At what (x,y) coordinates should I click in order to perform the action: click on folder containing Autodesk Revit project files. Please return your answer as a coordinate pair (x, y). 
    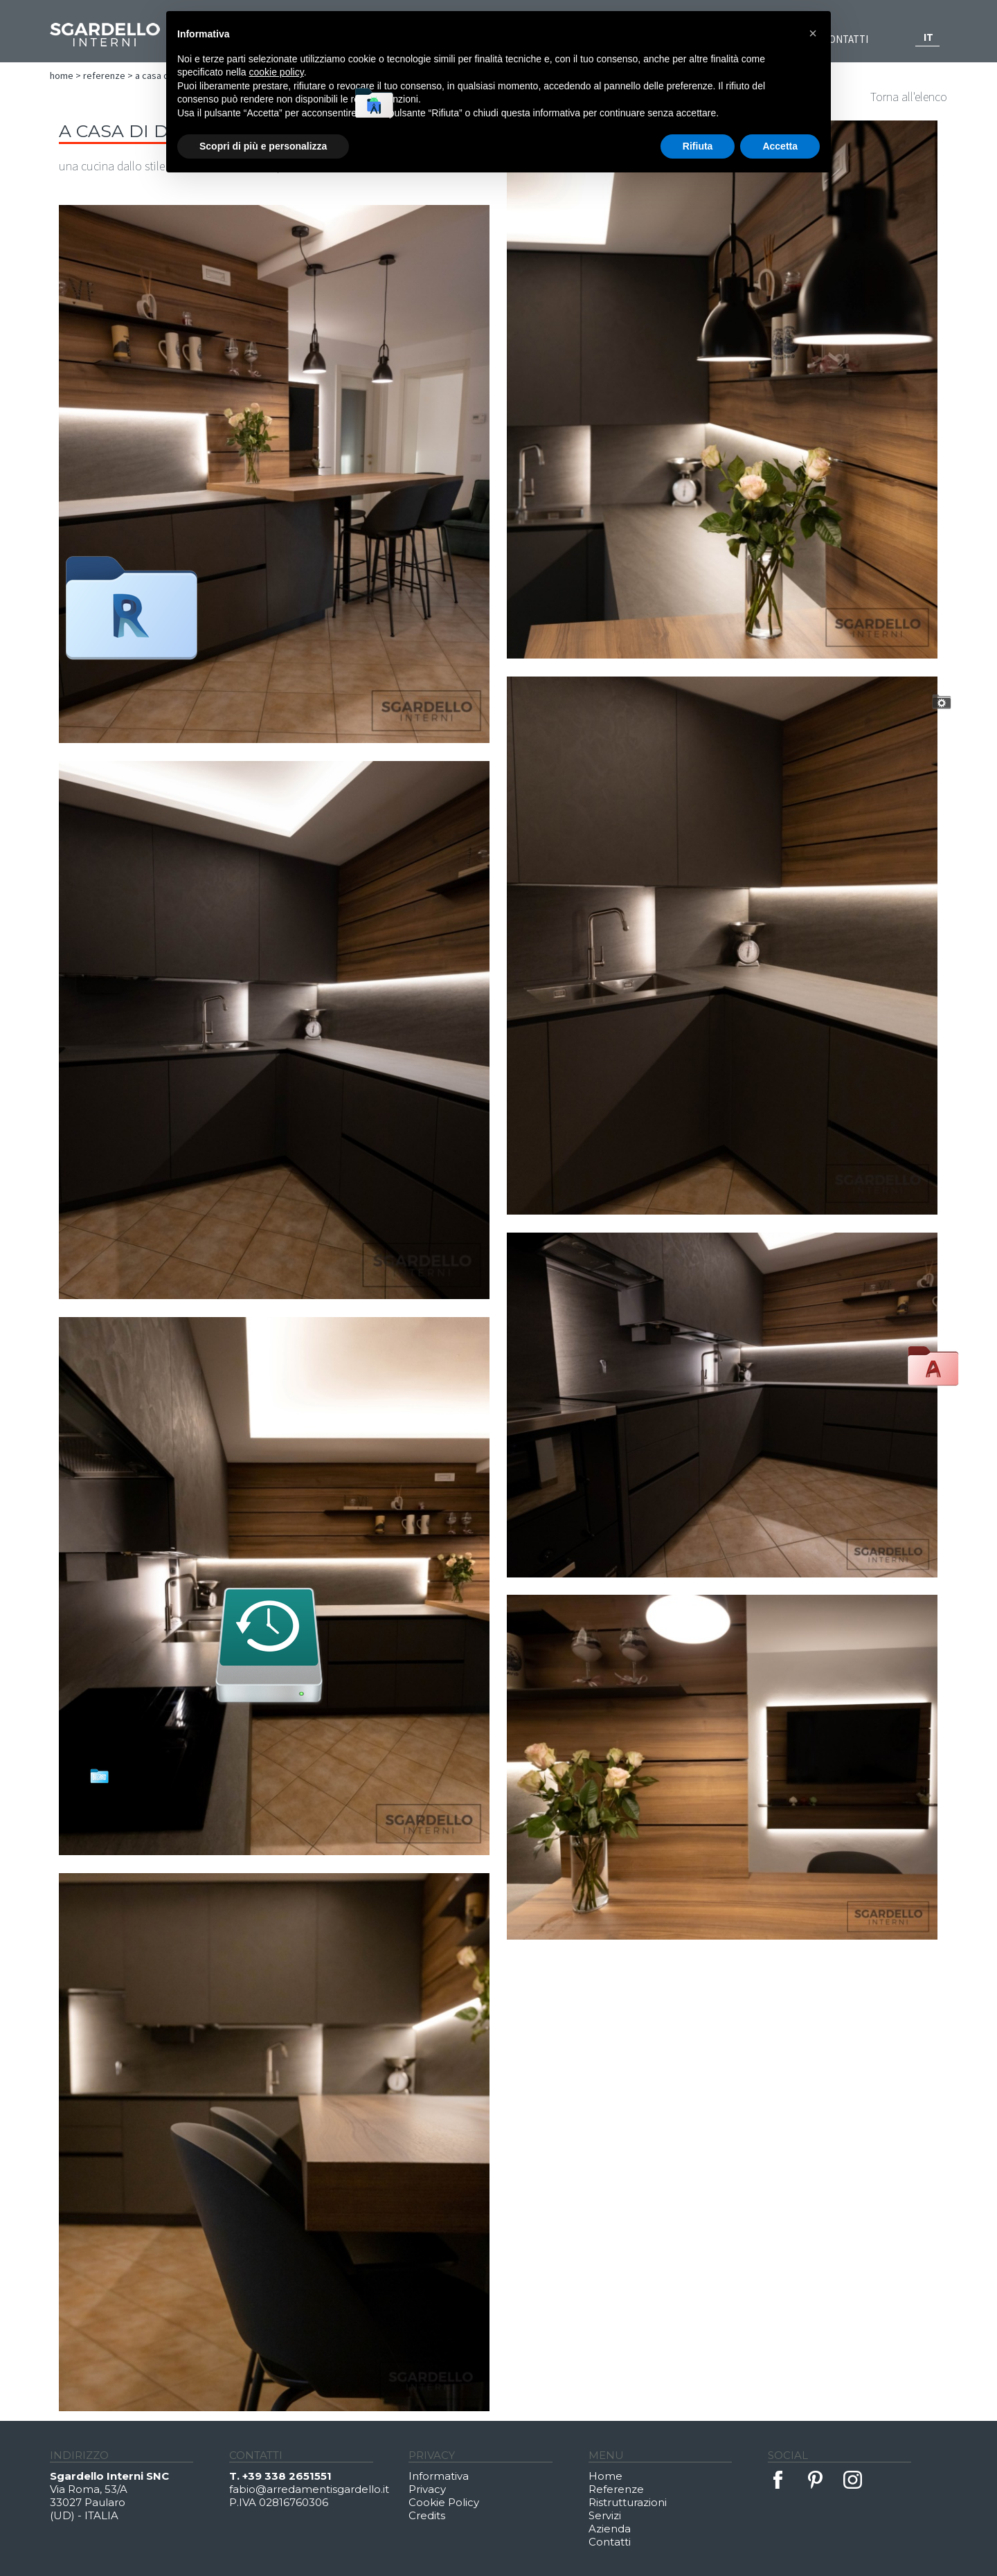
    Looking at the image, I should click on (131, 611).